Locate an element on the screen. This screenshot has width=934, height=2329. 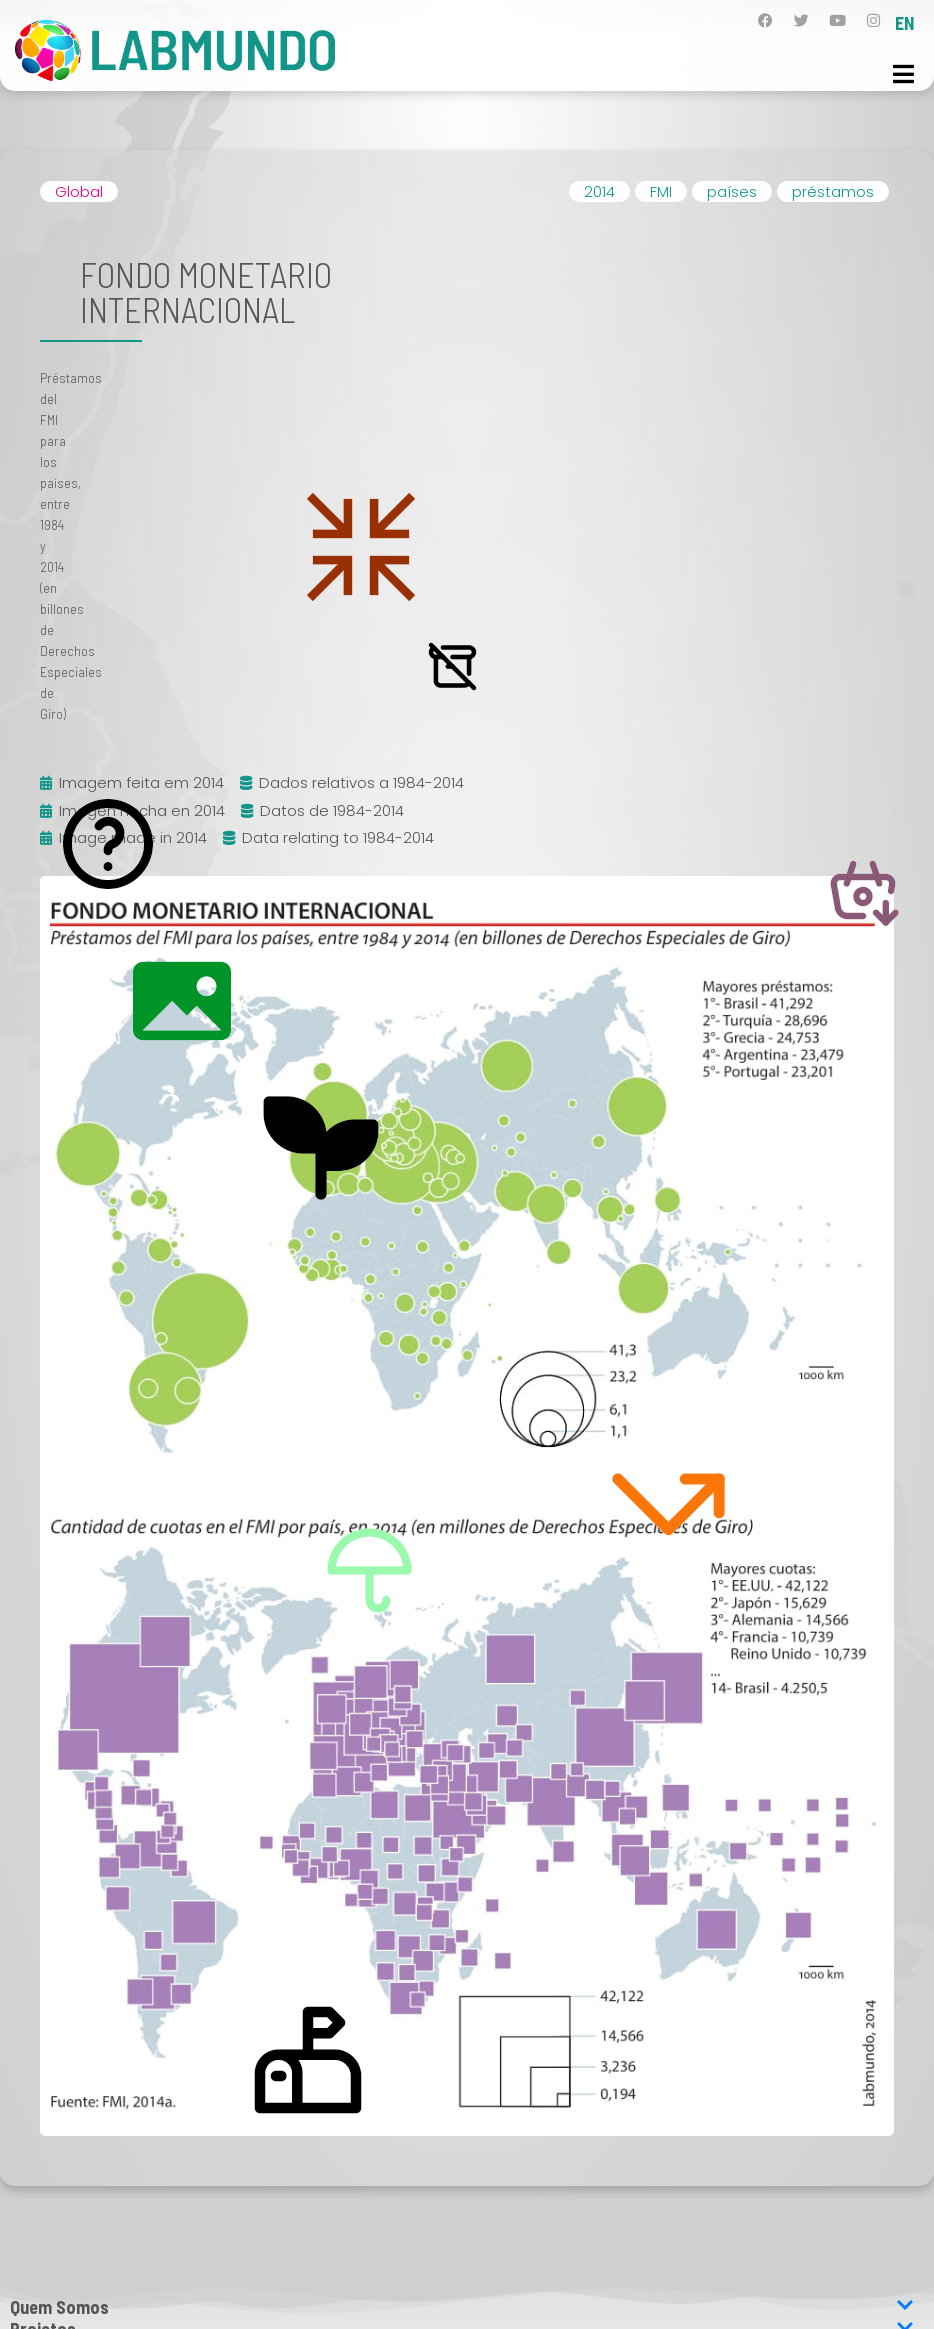
access help or support information is located at coordinates (108, 844).